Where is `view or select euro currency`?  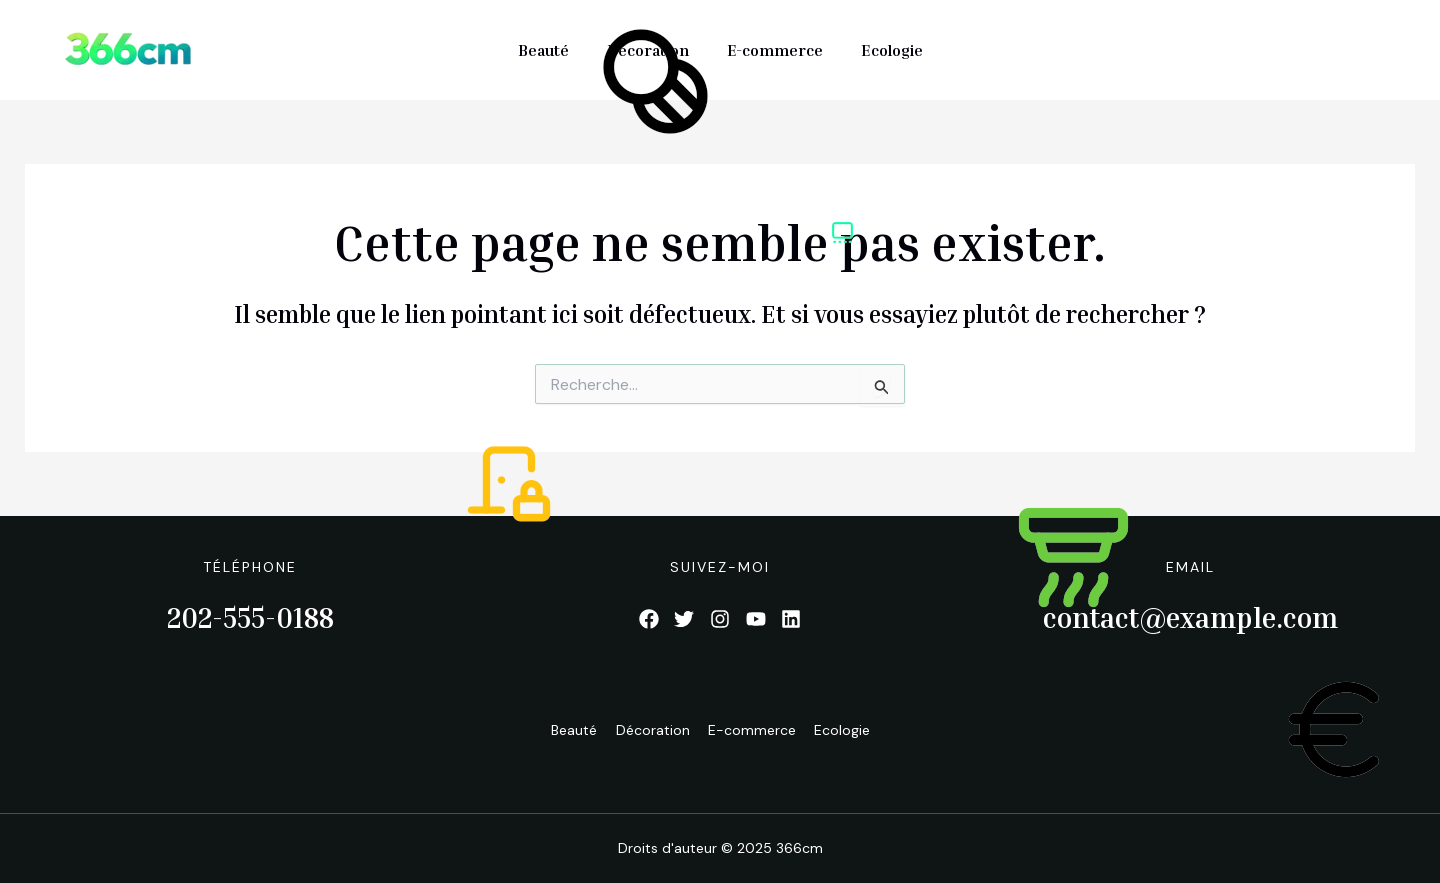
view or select euro currency is located at coordinates (1336, 729).